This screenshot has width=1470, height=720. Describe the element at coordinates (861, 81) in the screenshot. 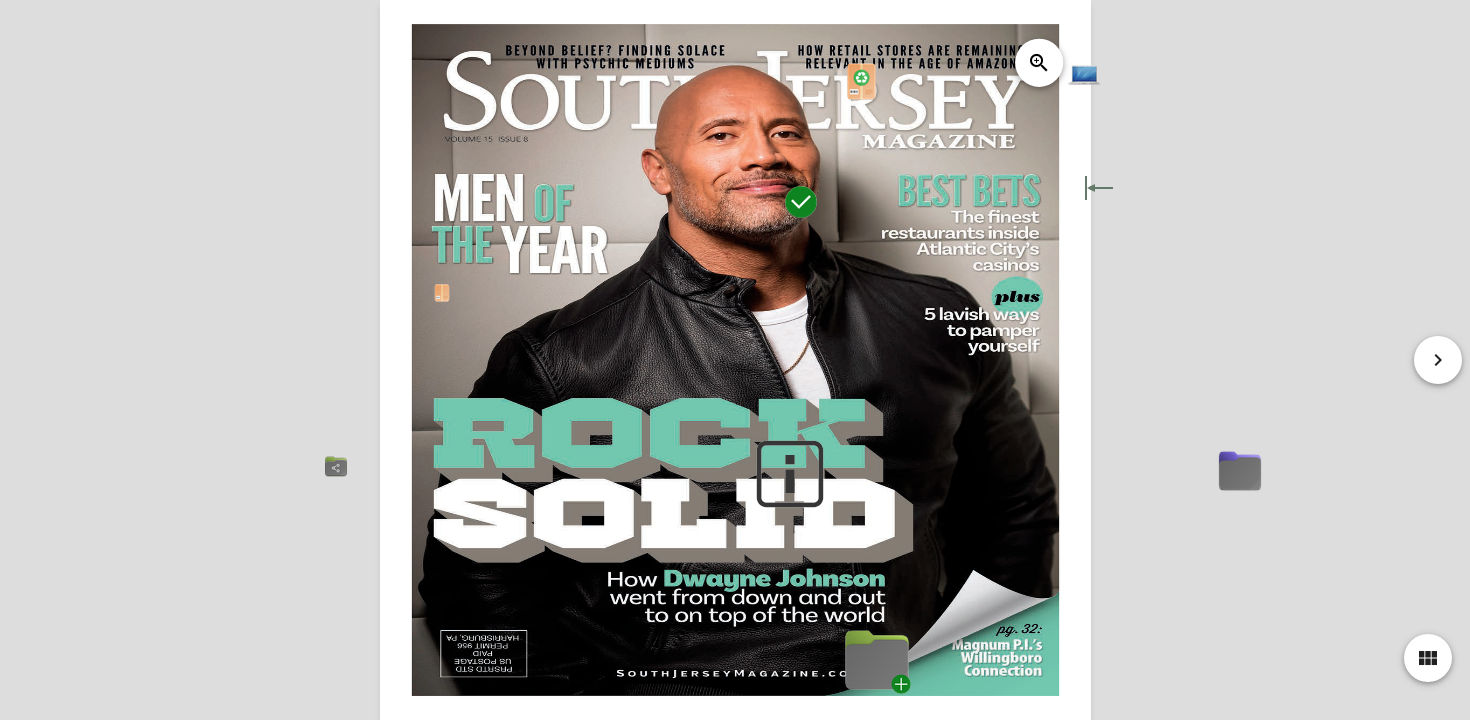

I see `system cleanup or package removal in progress` at that location.